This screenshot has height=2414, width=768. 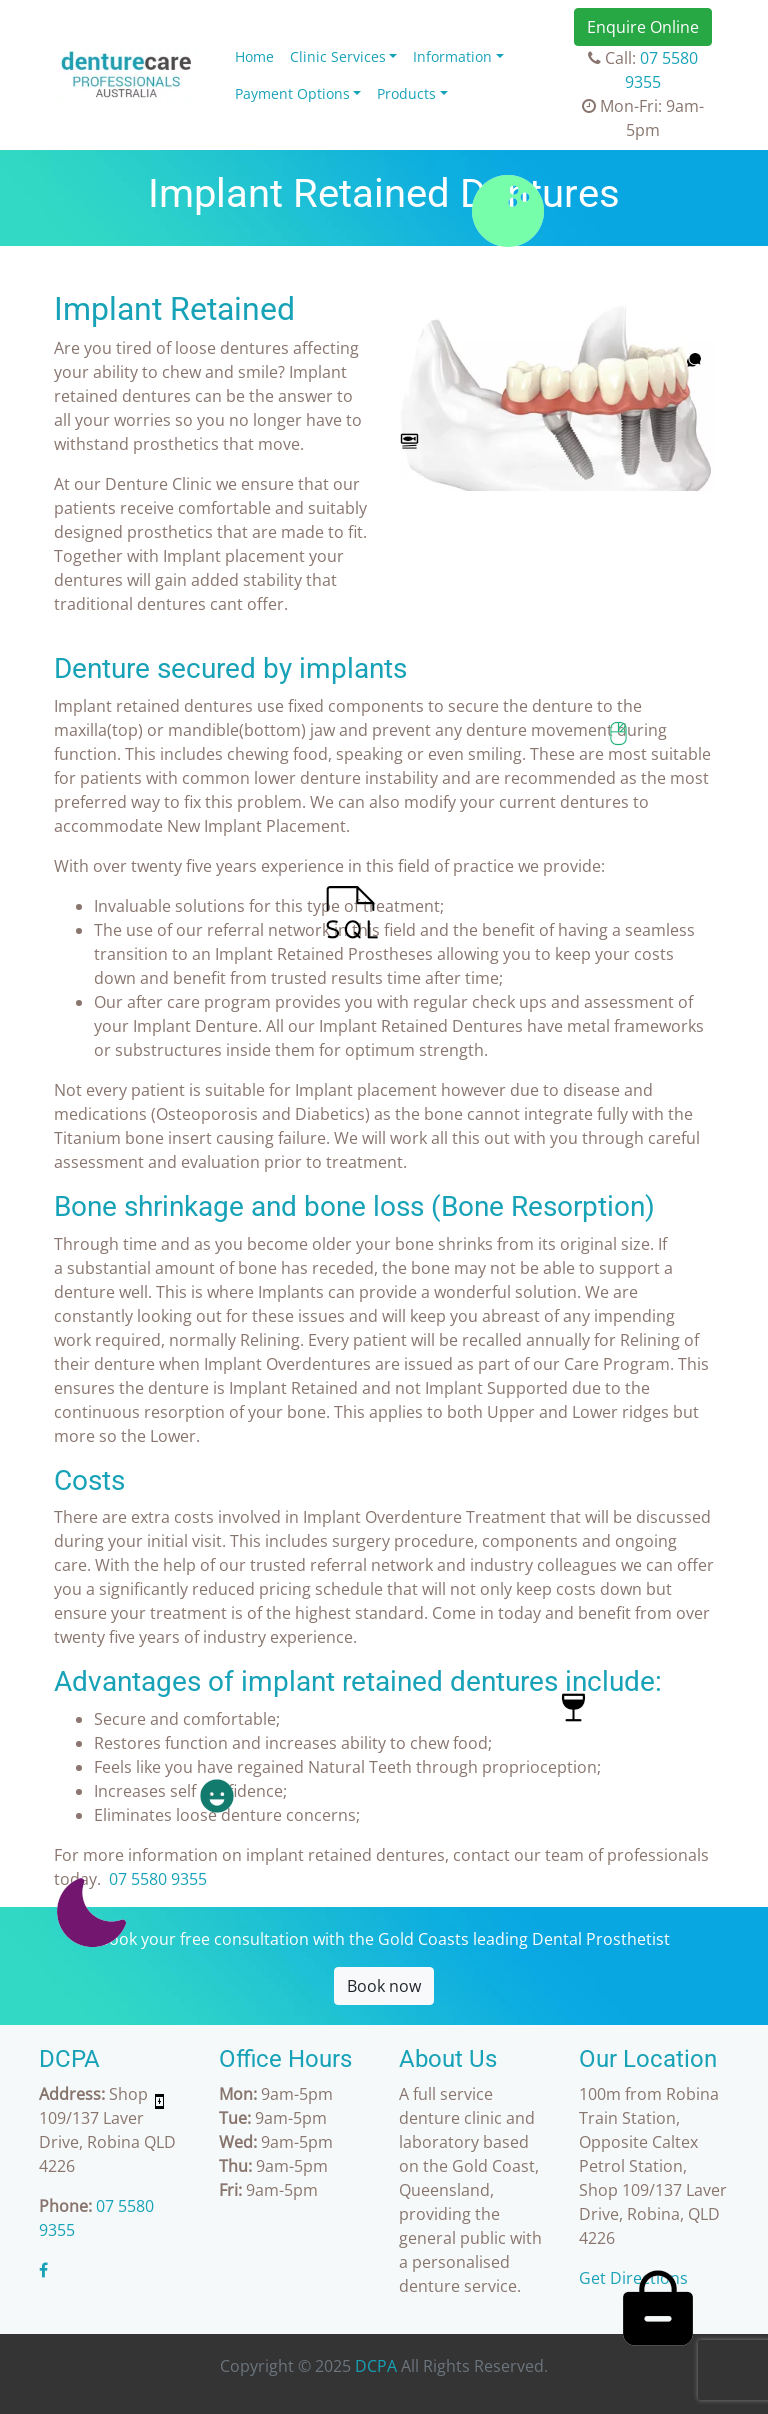 What do you see at coordinates (350, 914) in the screenshot?
I see `open or view an SQL database file` at bounding box center [350, 914].